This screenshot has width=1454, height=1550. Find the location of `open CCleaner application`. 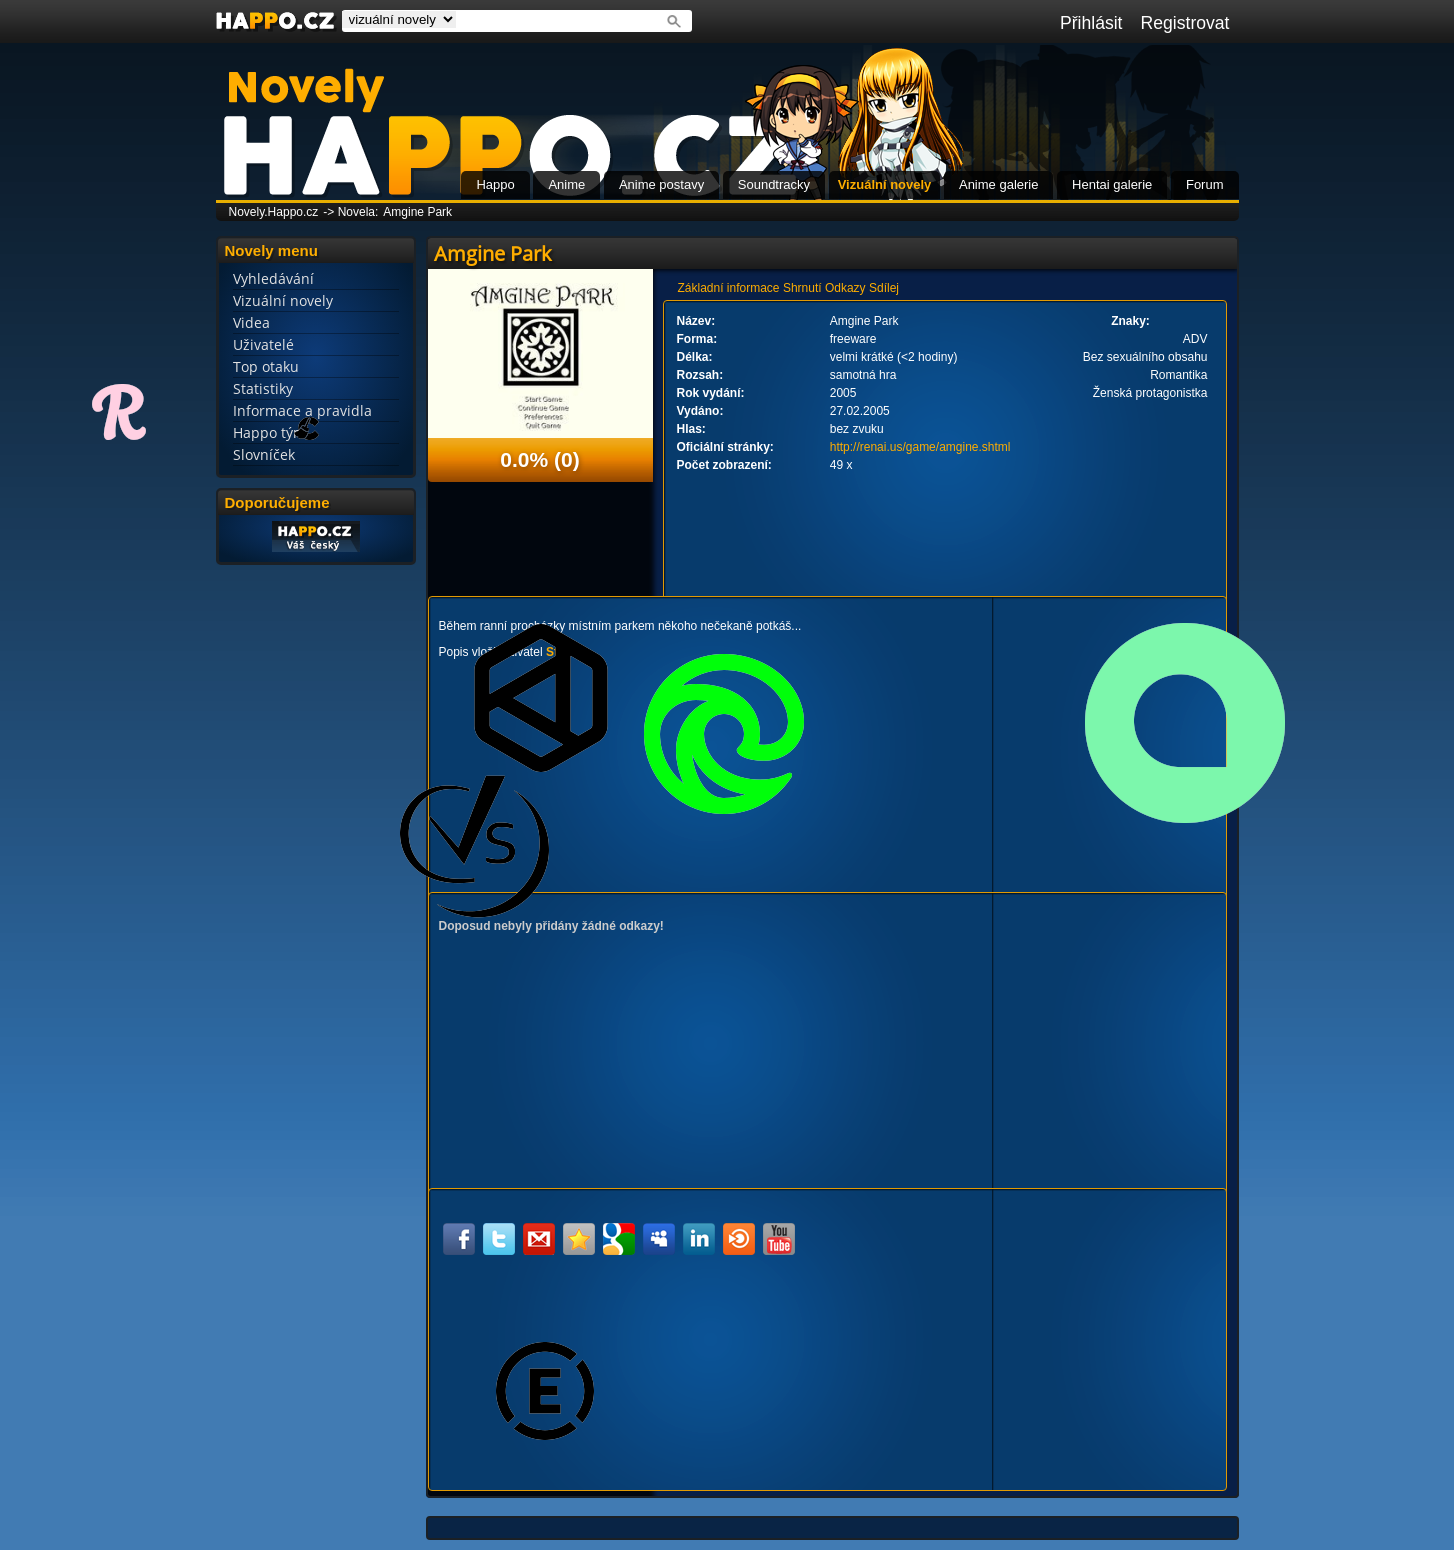

open CCleaner application is located at coordinates (306, 428).